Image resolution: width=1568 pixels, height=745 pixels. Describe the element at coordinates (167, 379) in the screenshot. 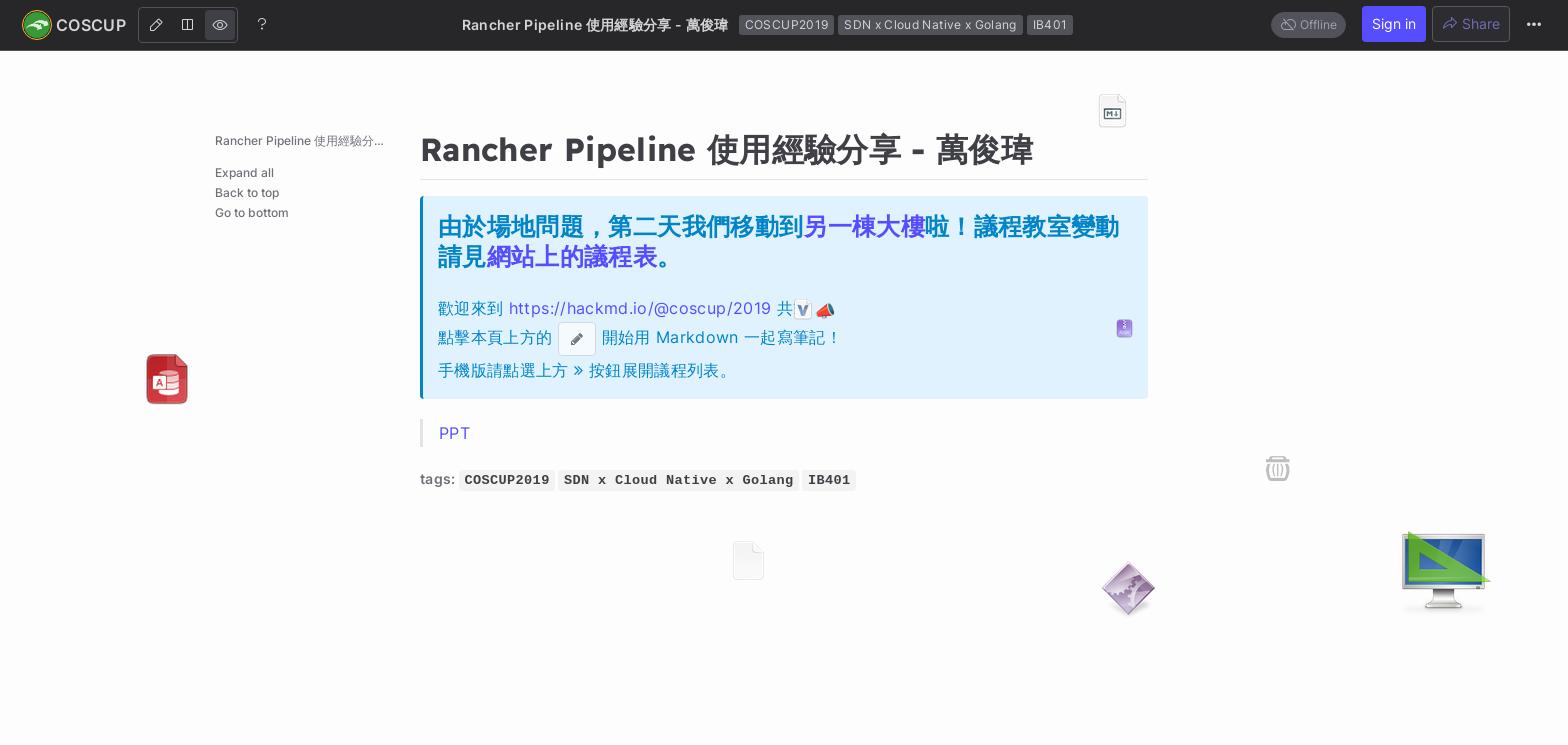

I see `microsoft access database file` at that location.